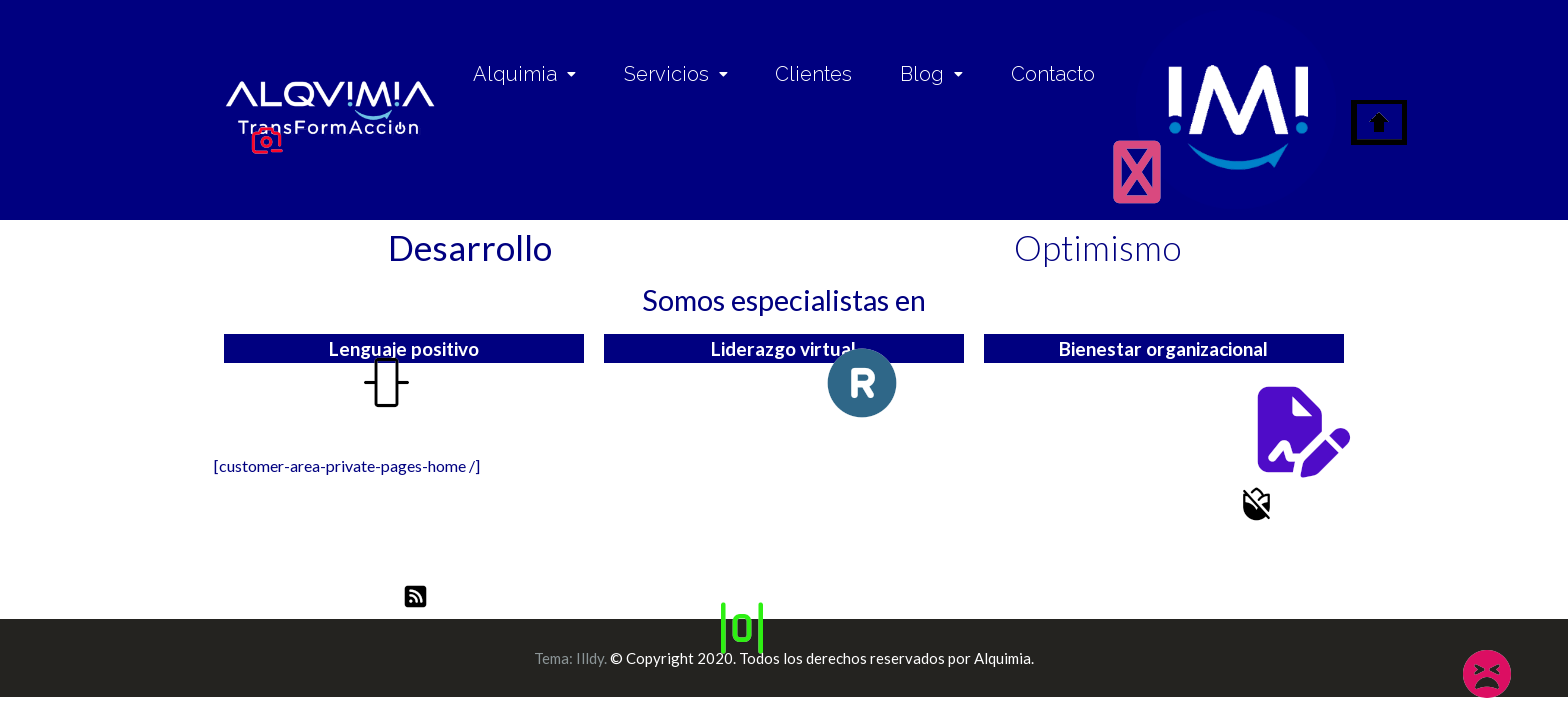 The height and width of the screenshot is (720, 1568). What do you see at coordinates (862, 383) in the screenshot?
I see `indicates registered trademark status` at bounding box center [862, 383].